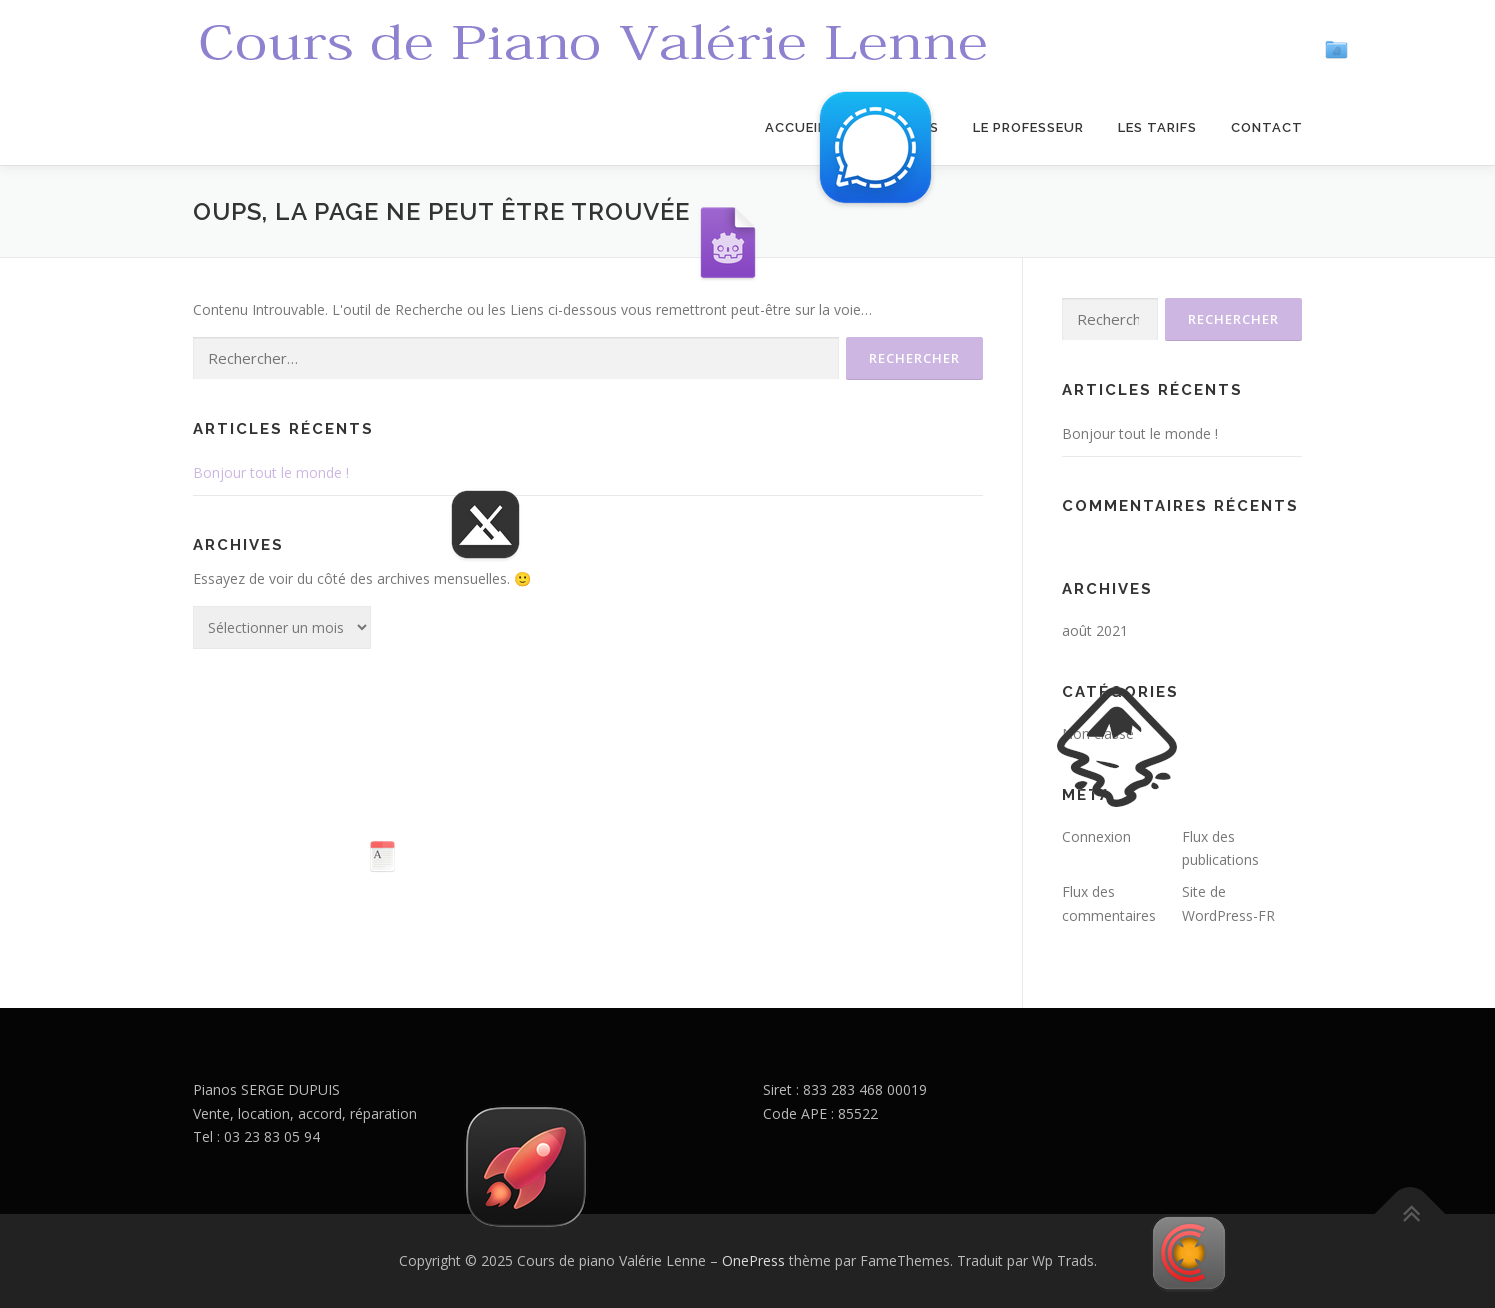  I want to click on open ebook reader application, so click(382, 856).